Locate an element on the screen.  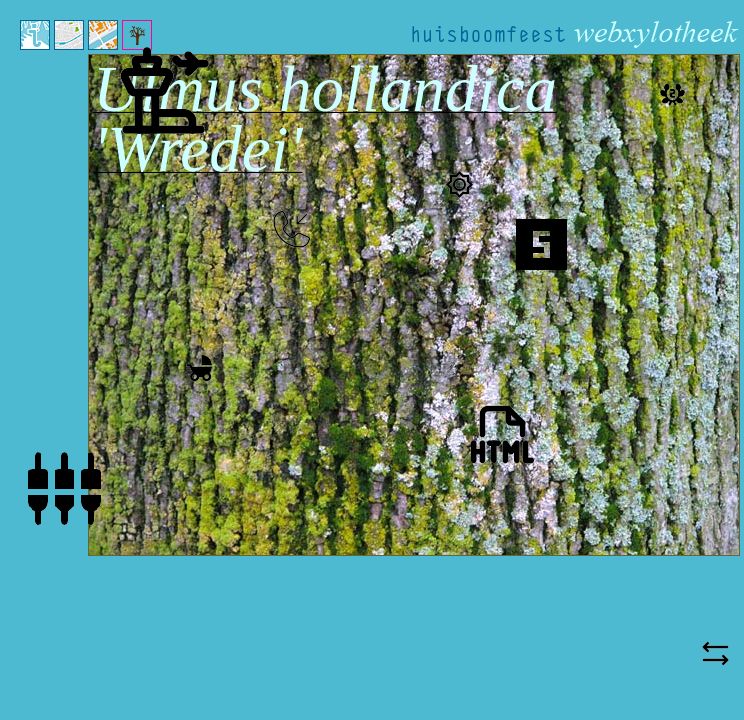
adjust screen brightness settings is located at coordinates (459, 184).